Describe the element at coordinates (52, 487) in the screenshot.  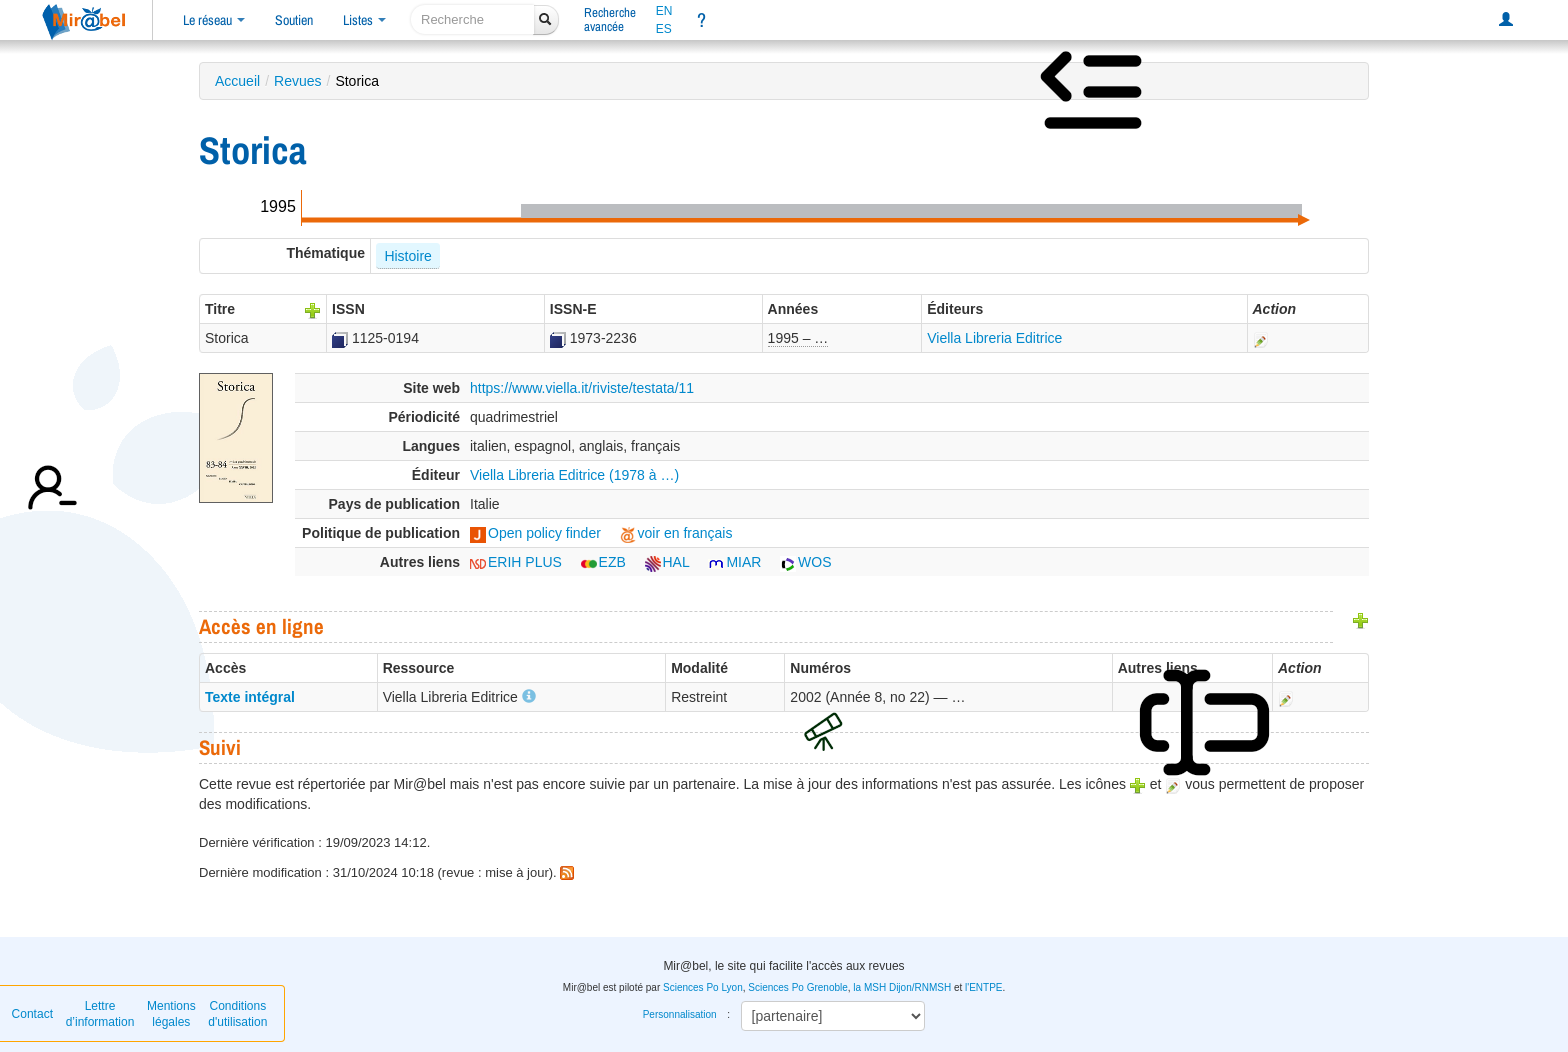
I see `remove a user or contact` at that location.